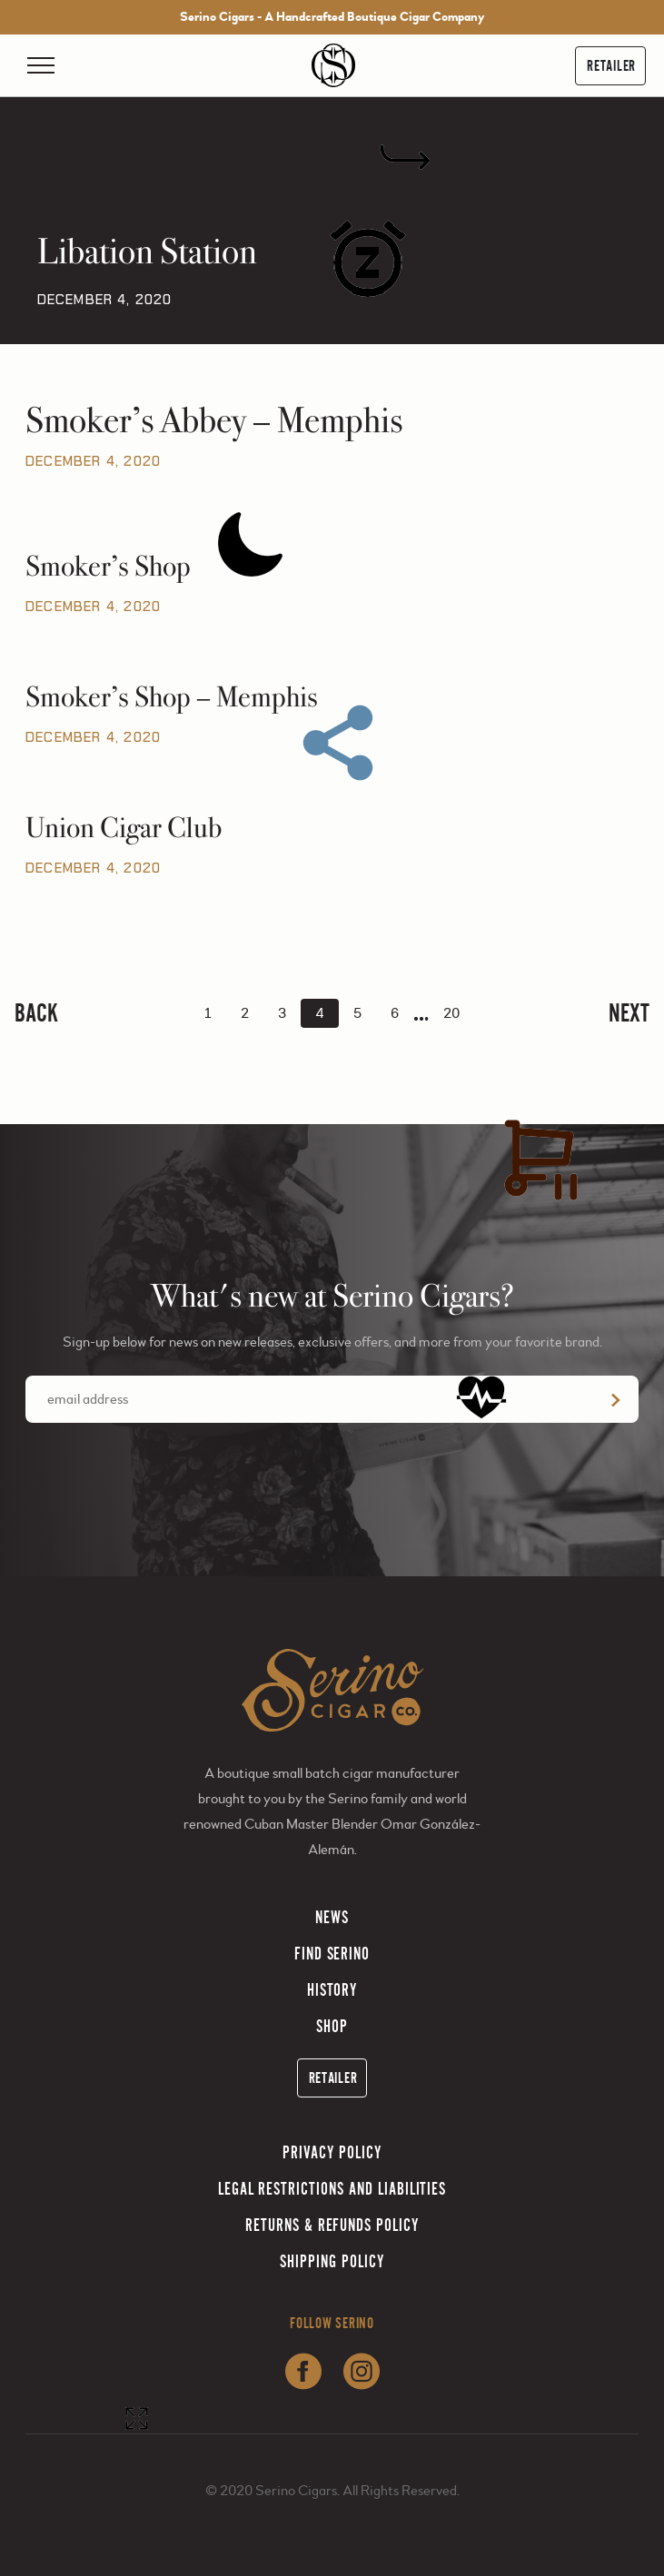 Image resolution: width=664 pixels, height=2576 pixels. I want to click on track your fitness and health metrics, so click(481, 1397).